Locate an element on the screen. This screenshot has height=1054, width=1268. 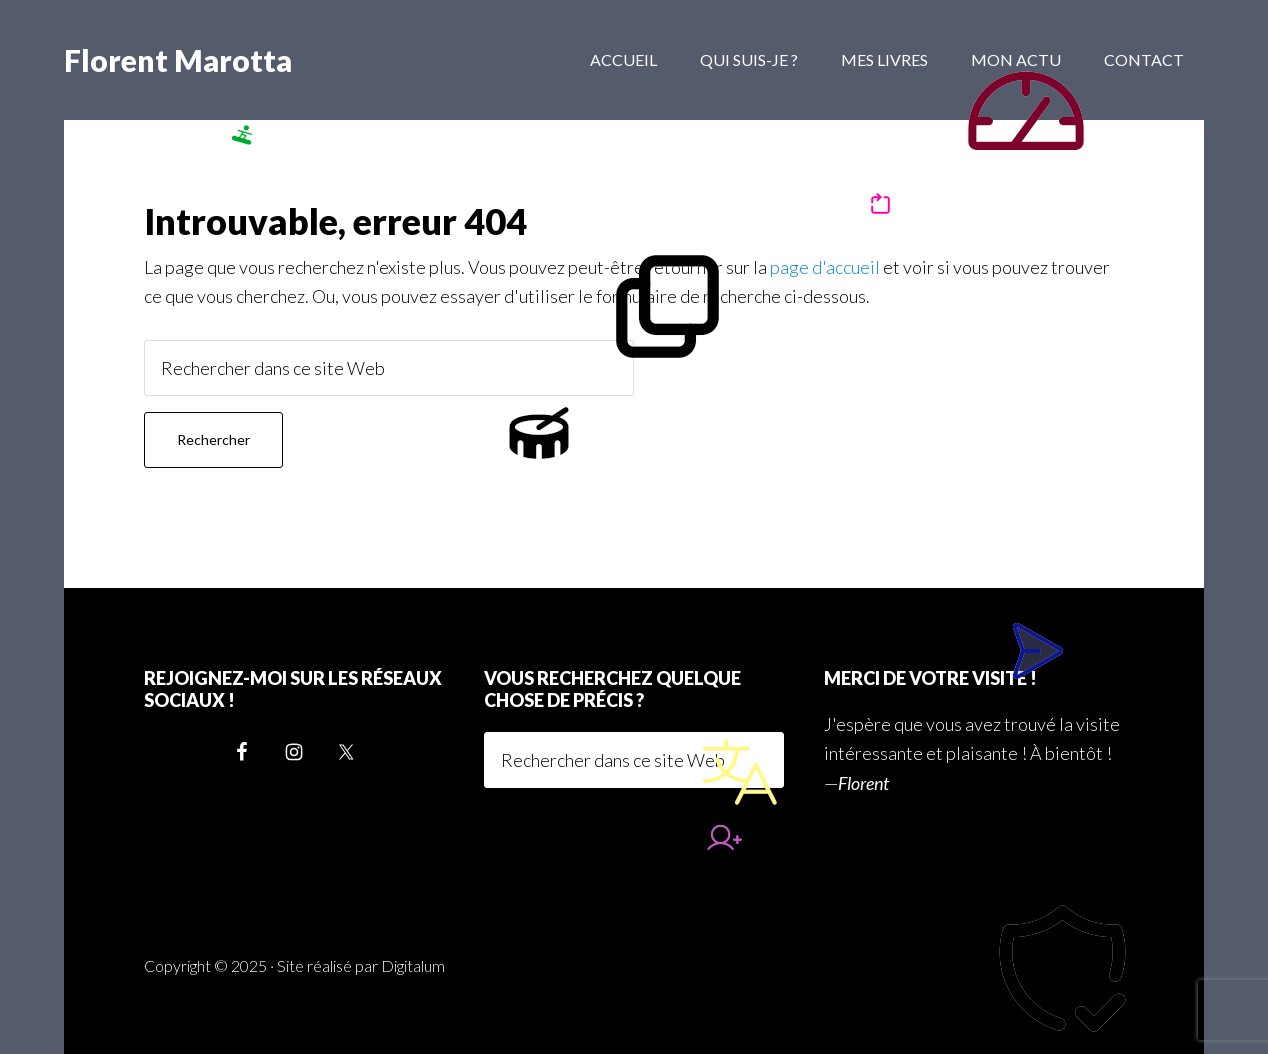
rotate element clockwise is located at coordinates (880, 204).